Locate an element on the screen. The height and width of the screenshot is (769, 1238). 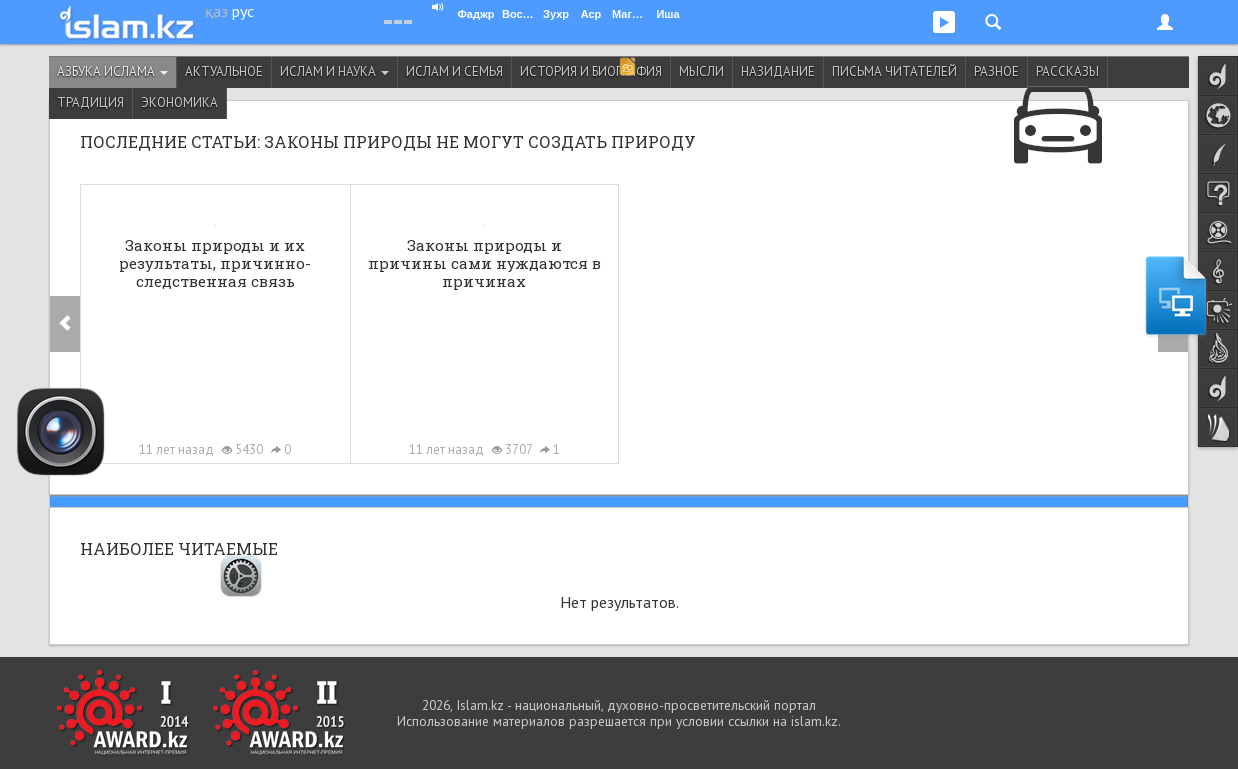
open system preferences or settings is located at coordinates (241, 576).